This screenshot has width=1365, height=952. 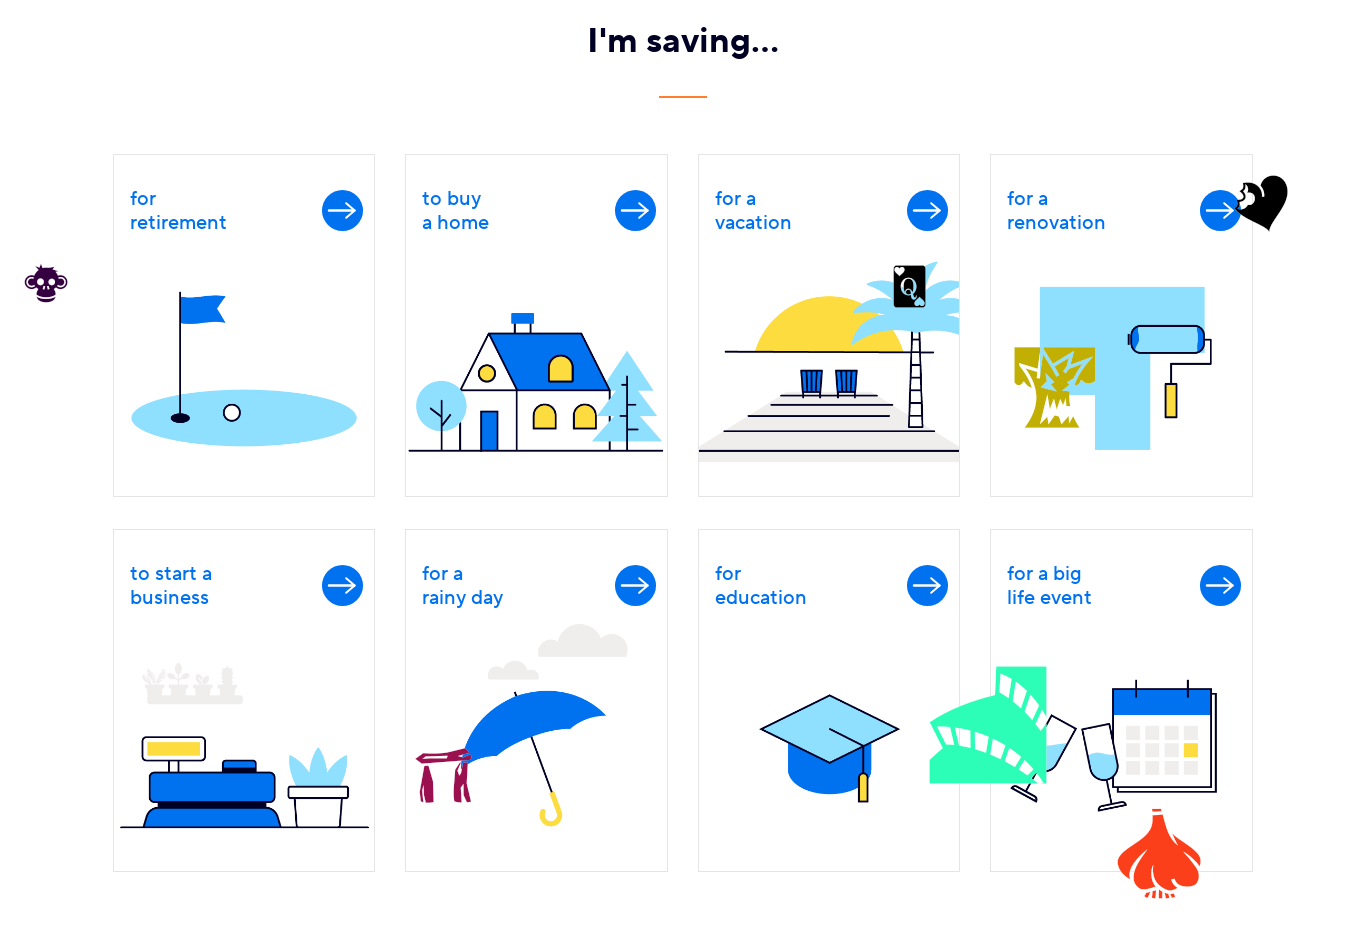 What do you see at coordinates (1259, 203) in the screenshot?
I see `indicates damage or health loss in a game` at bounding box center [1259, 203].